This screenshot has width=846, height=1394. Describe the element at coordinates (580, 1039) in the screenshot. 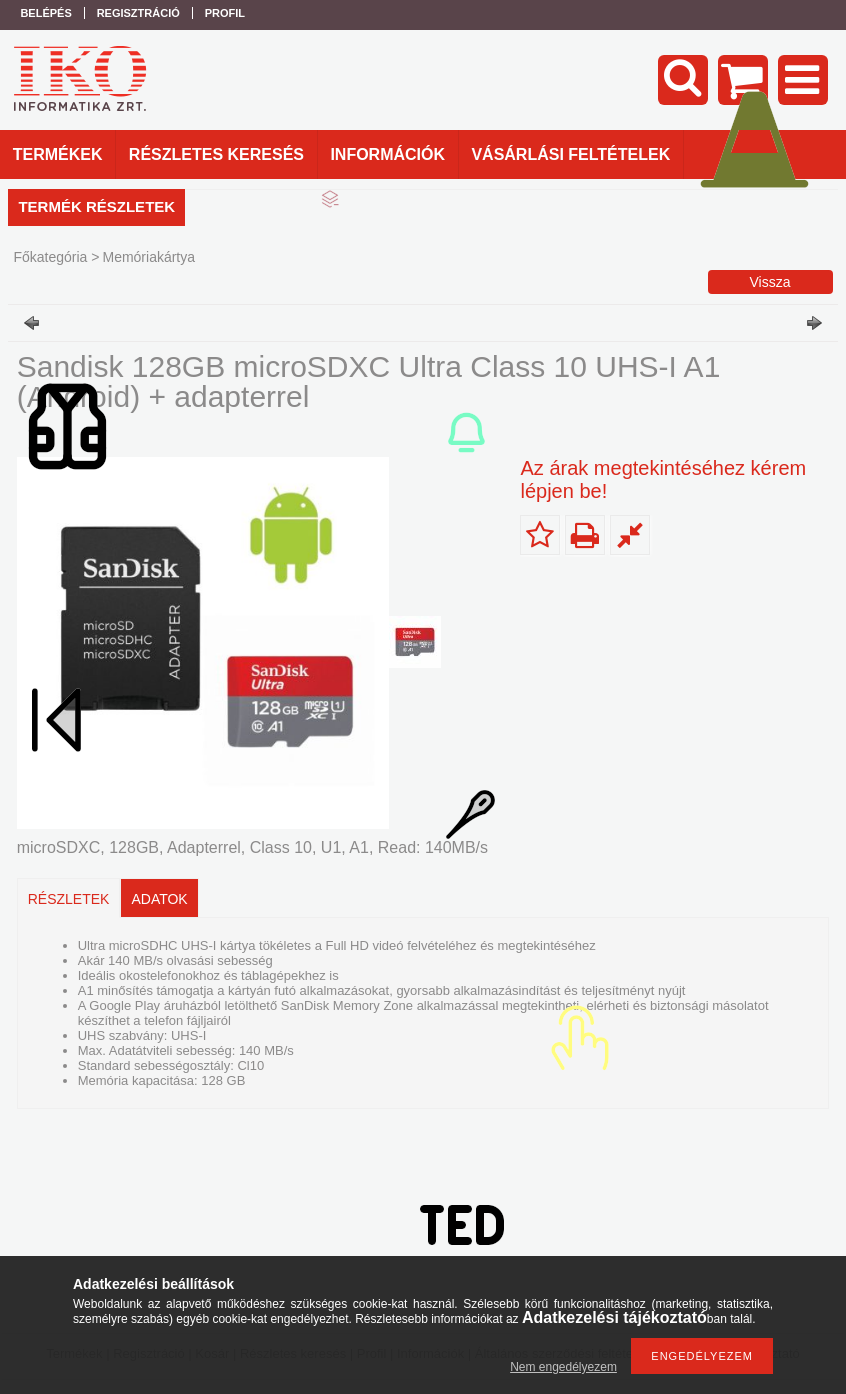

I see `tap to interact with this element` at that location.